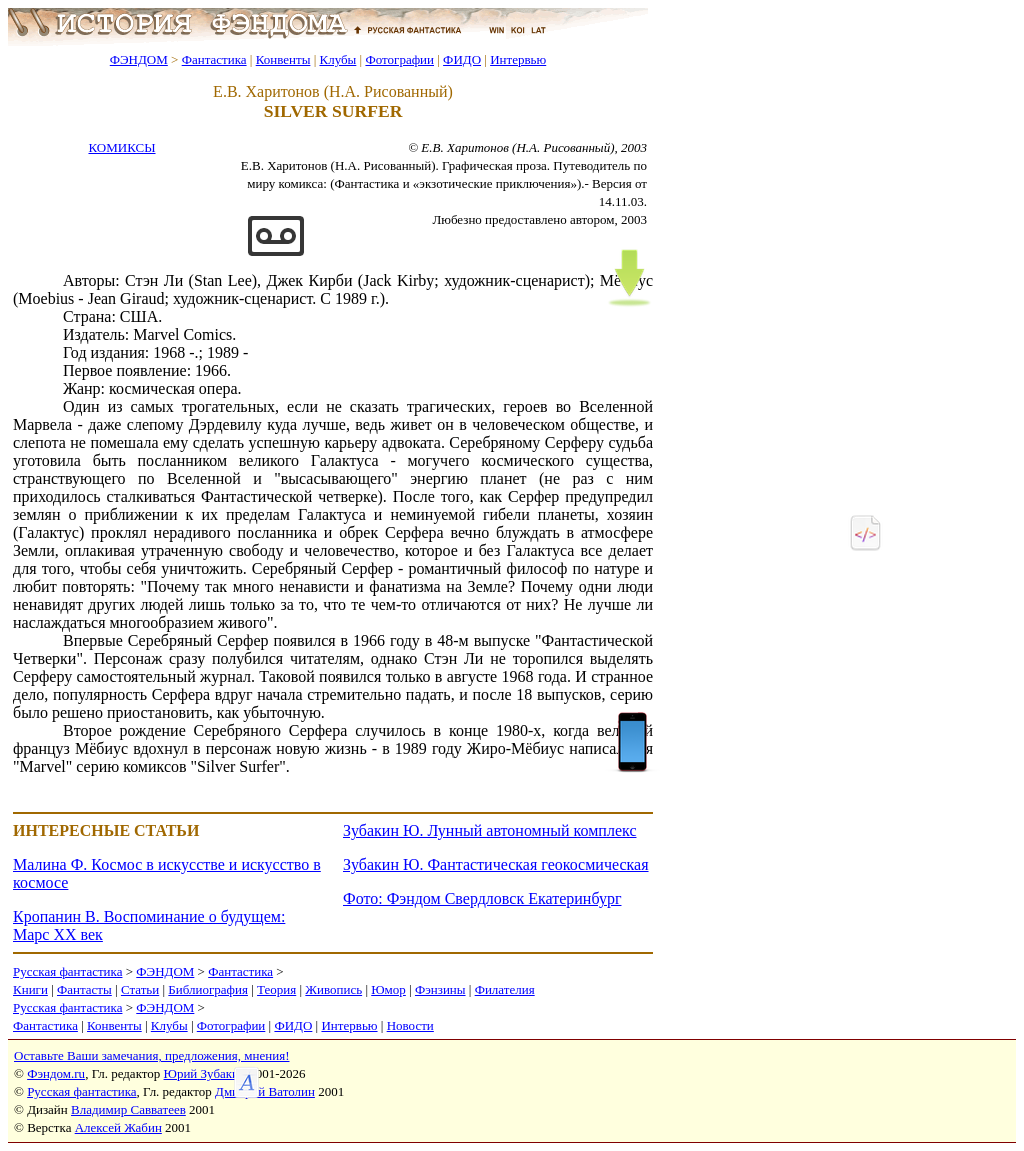 The height and width of the screenshot is (1151, 1024). Describe the element at coordinates (865, 532) in the screenshot. I see `maven xml configuration file` at that location.